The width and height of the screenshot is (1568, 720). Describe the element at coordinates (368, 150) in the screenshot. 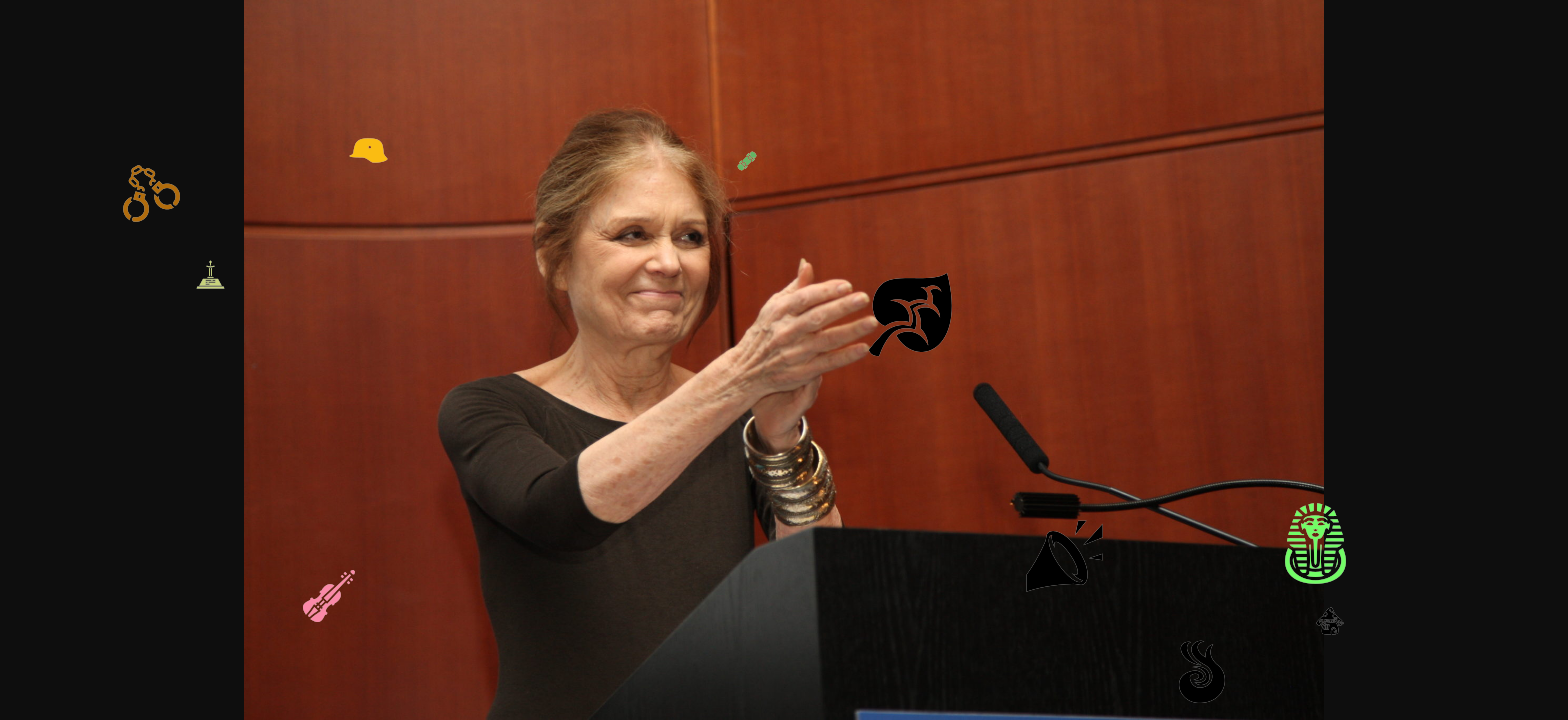

I see `select military or soldier character class` at that location.